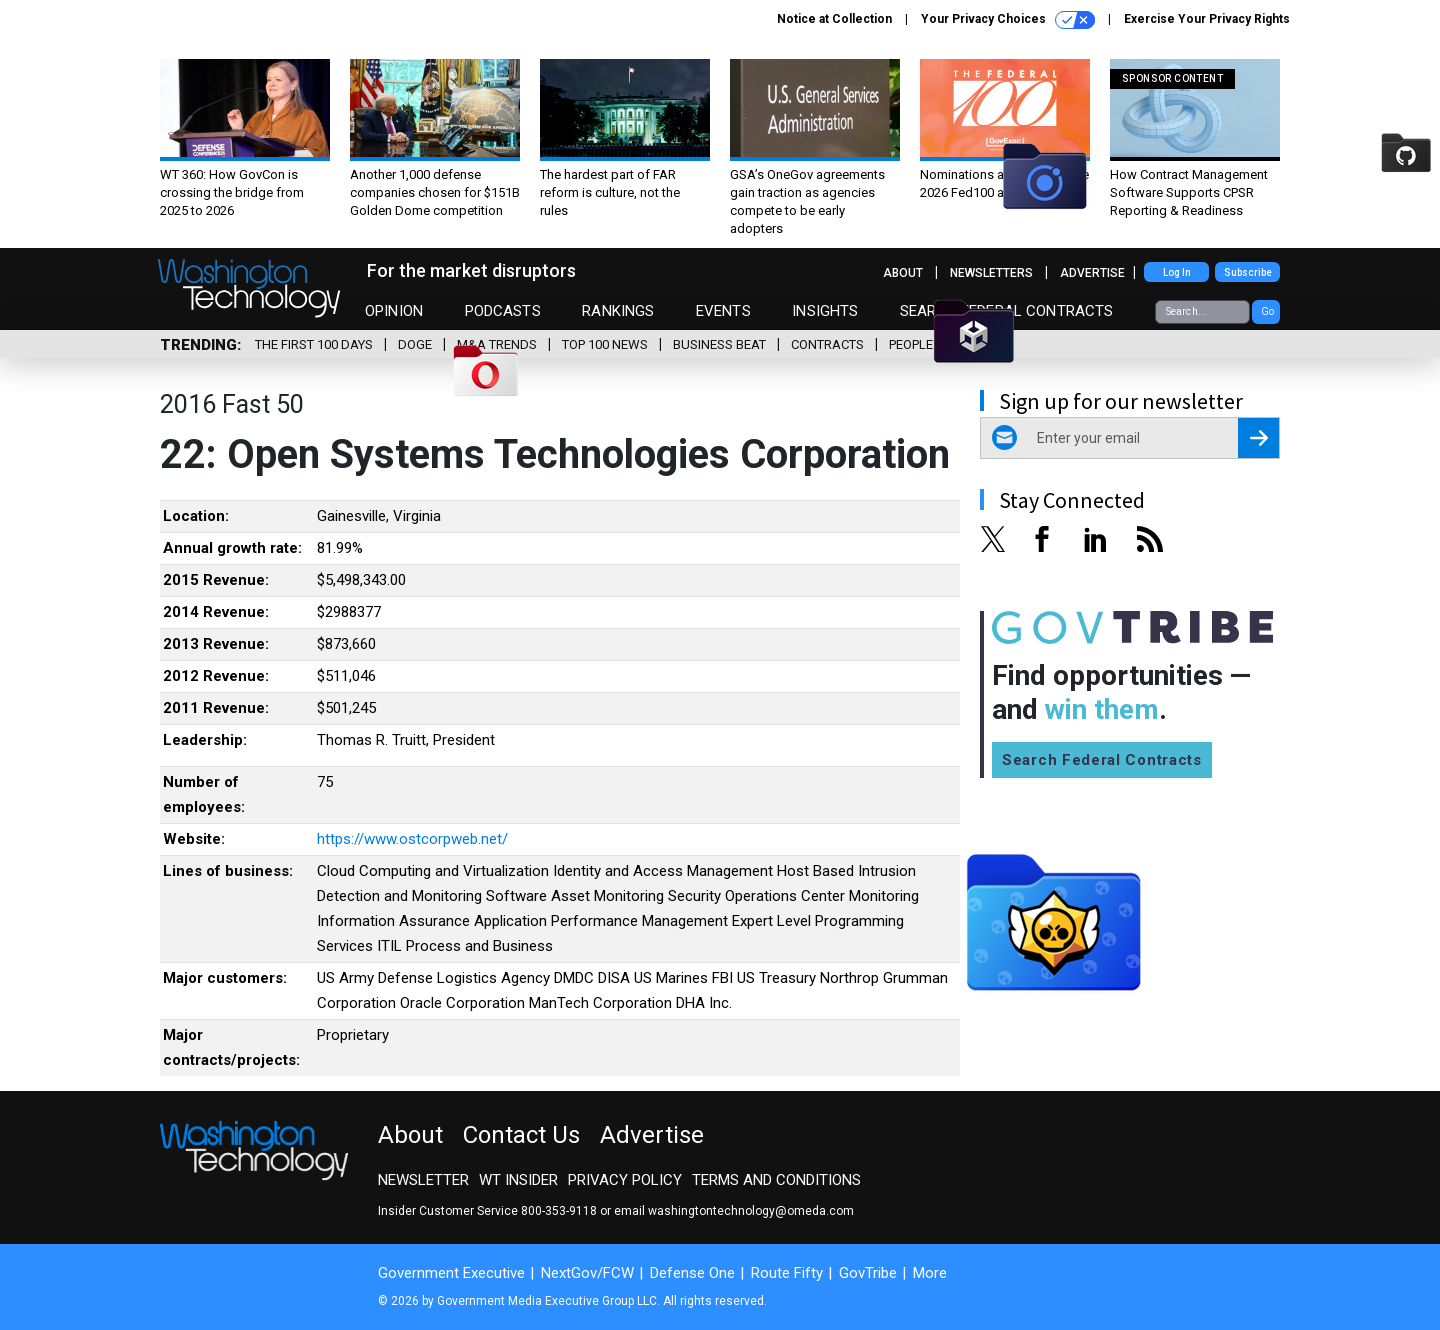 The image size is (1440, 1330). I want to click on open unity project files folder, so click(973, 333).